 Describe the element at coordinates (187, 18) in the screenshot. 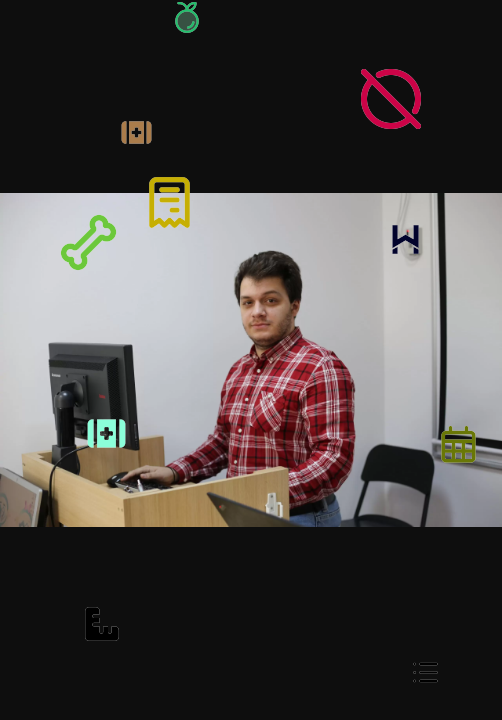

I see `indicates fruit or produce category` at that location.